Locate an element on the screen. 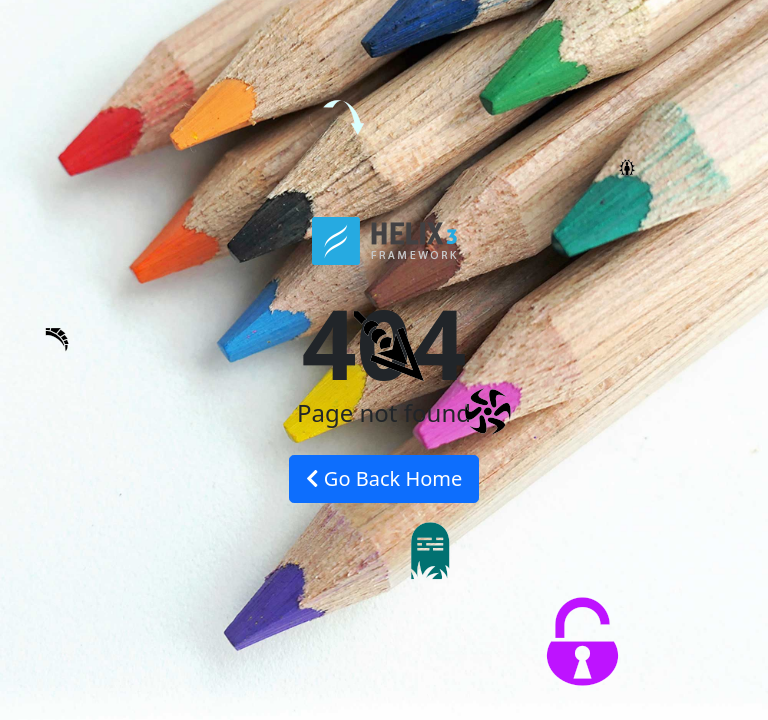  unlocked or unsecured status is located at coordinates (582, 641).